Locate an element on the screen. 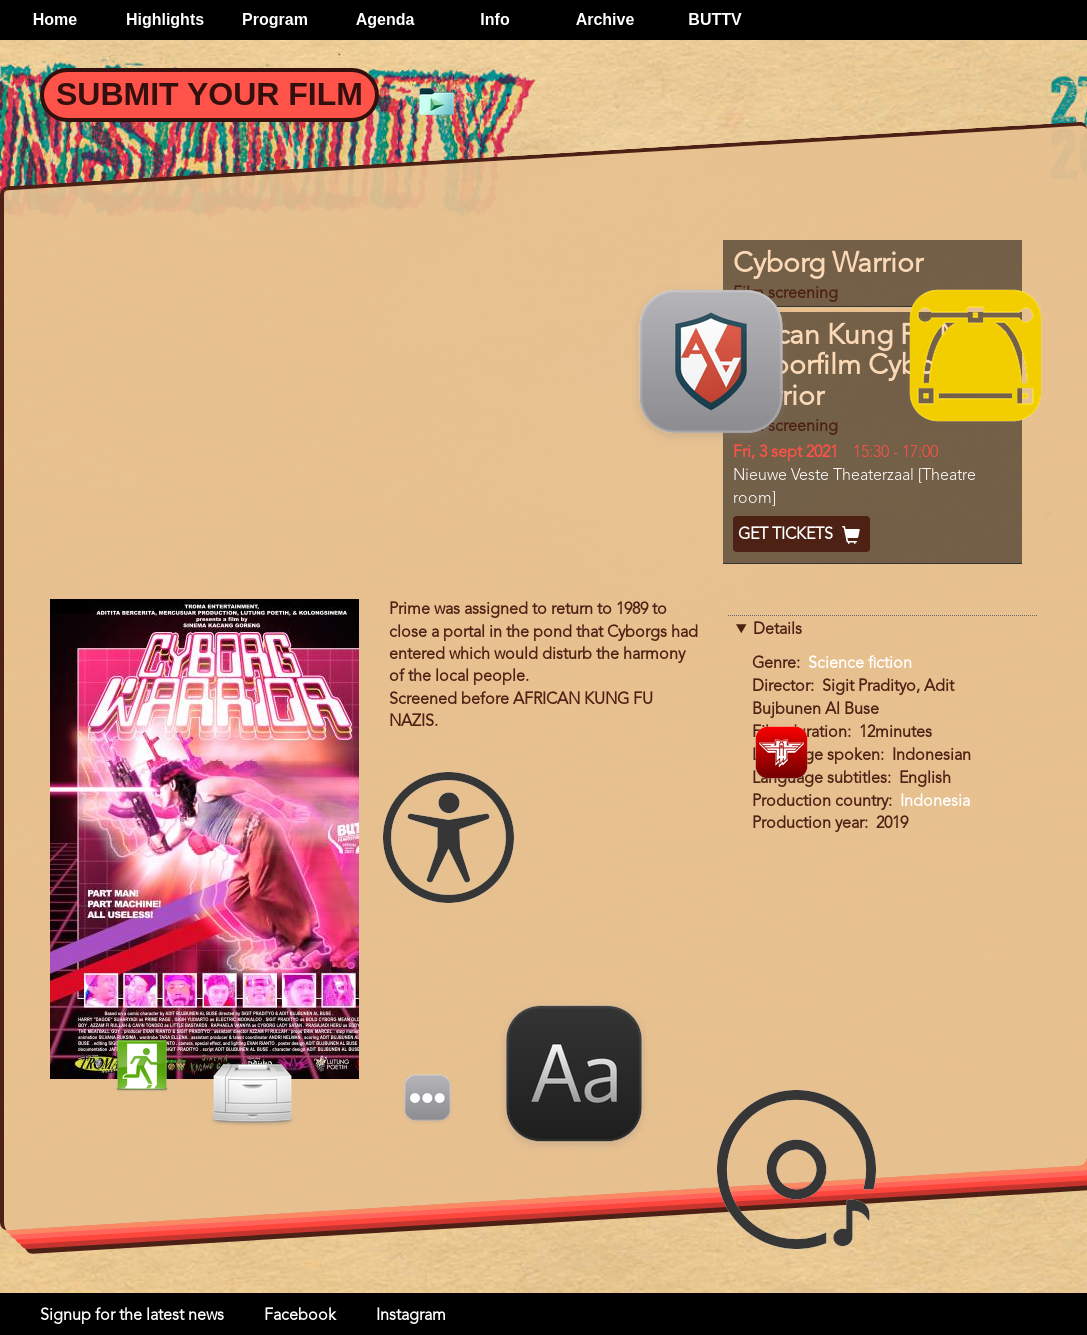  access accessibility settings is located at coordinates (448, 837).